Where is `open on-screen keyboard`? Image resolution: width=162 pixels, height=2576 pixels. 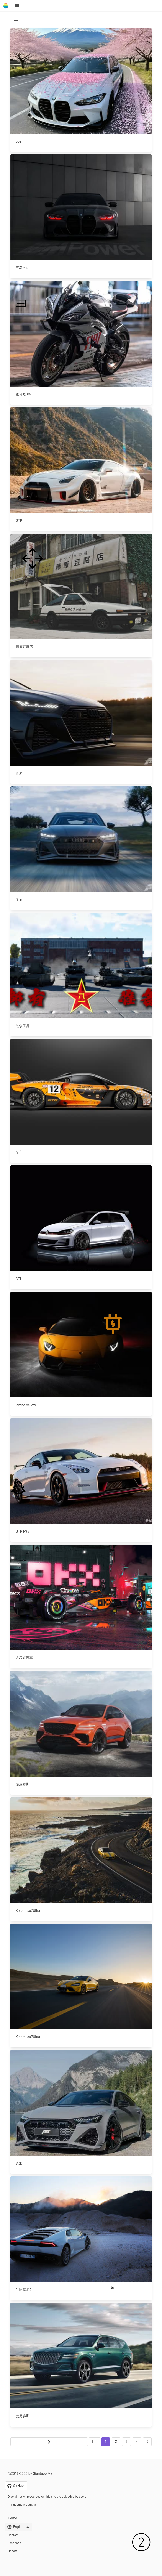 open on-screen keyboard is located at coordinates (21, 303).